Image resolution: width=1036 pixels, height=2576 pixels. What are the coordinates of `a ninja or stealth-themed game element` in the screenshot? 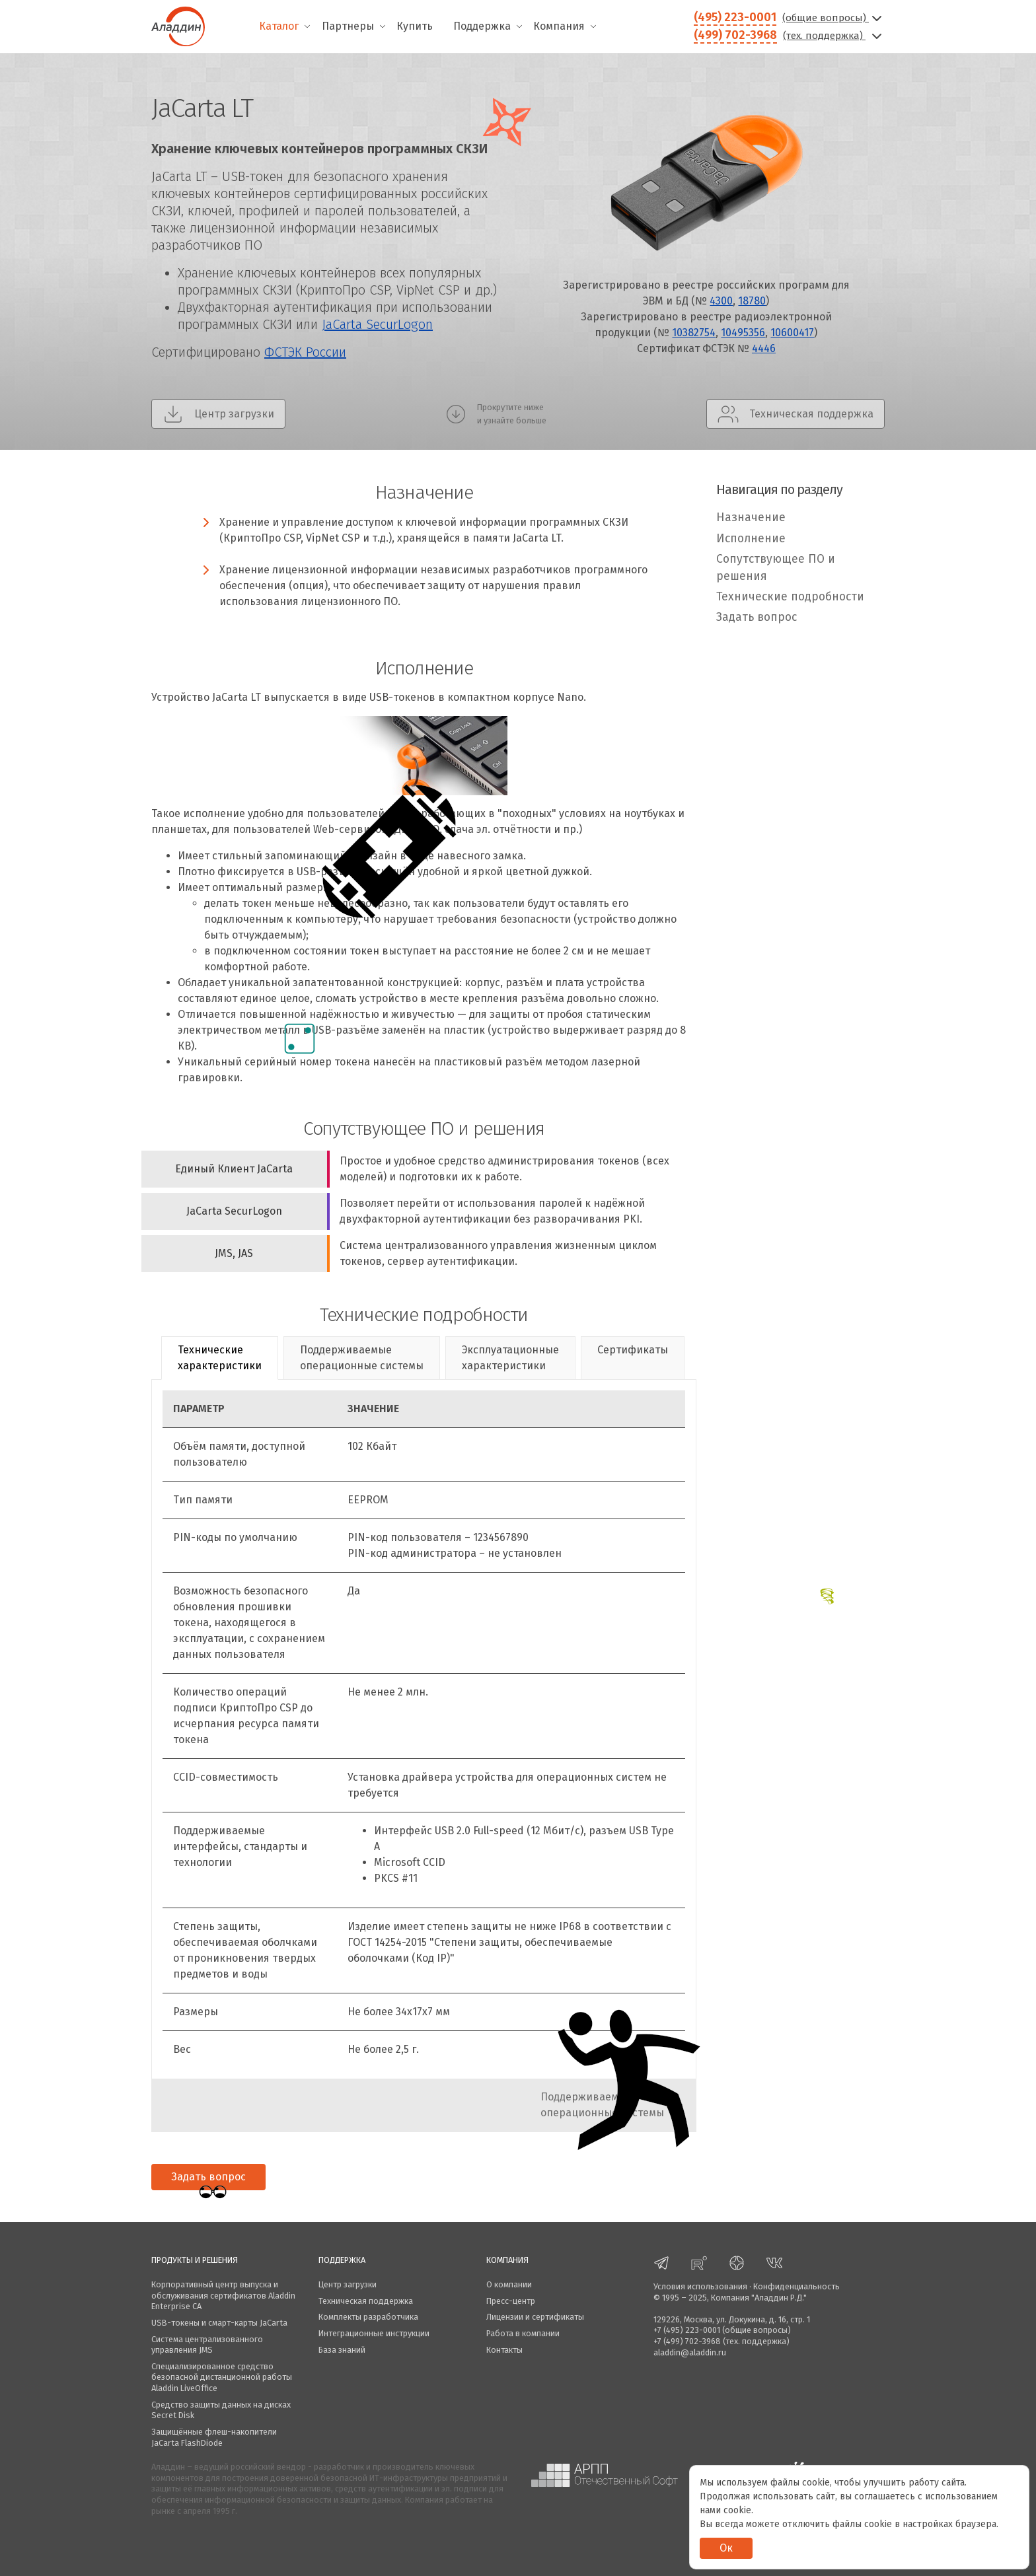 It's located at (507, 122).